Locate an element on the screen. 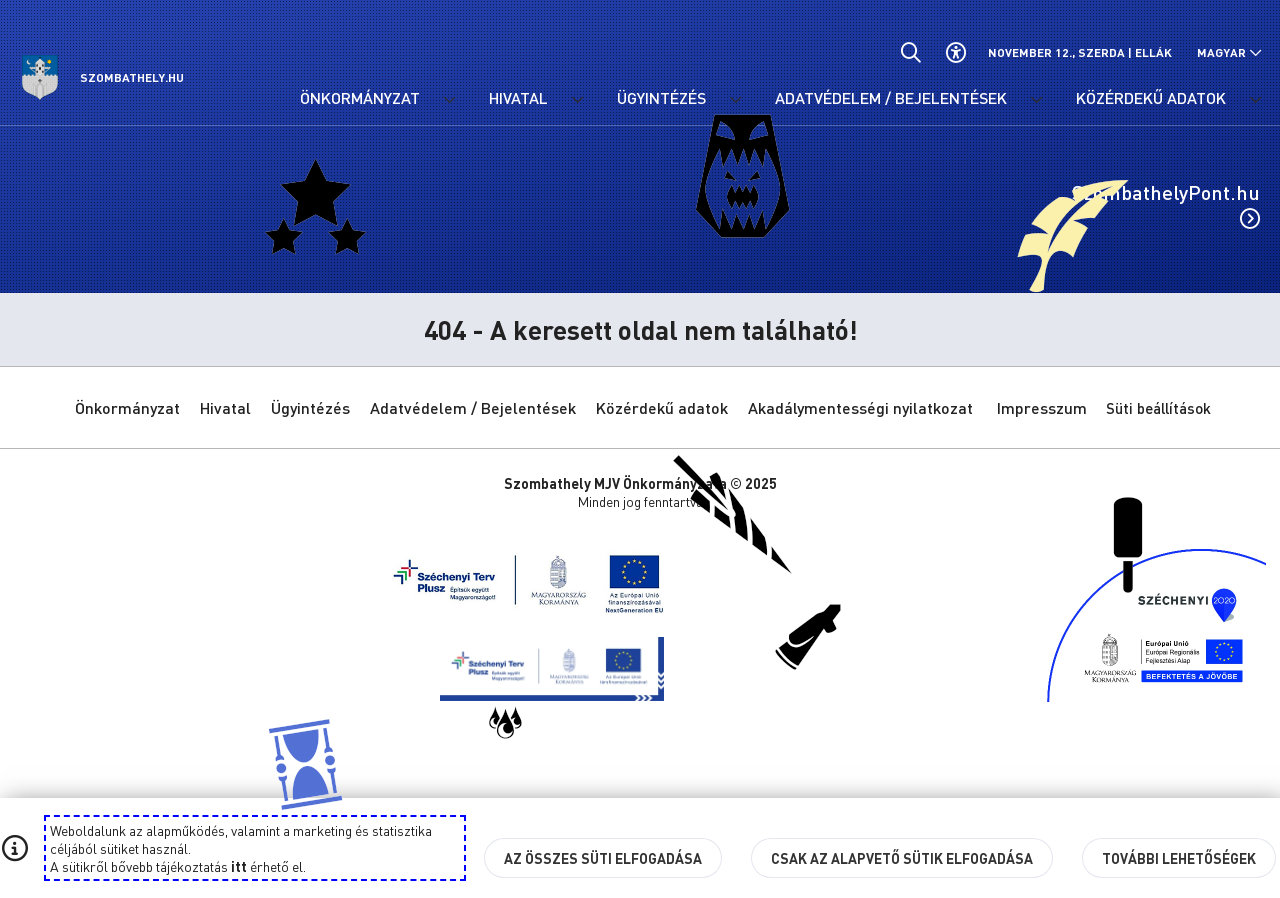  timer has expired or run out is located at coordinates (303, 764).